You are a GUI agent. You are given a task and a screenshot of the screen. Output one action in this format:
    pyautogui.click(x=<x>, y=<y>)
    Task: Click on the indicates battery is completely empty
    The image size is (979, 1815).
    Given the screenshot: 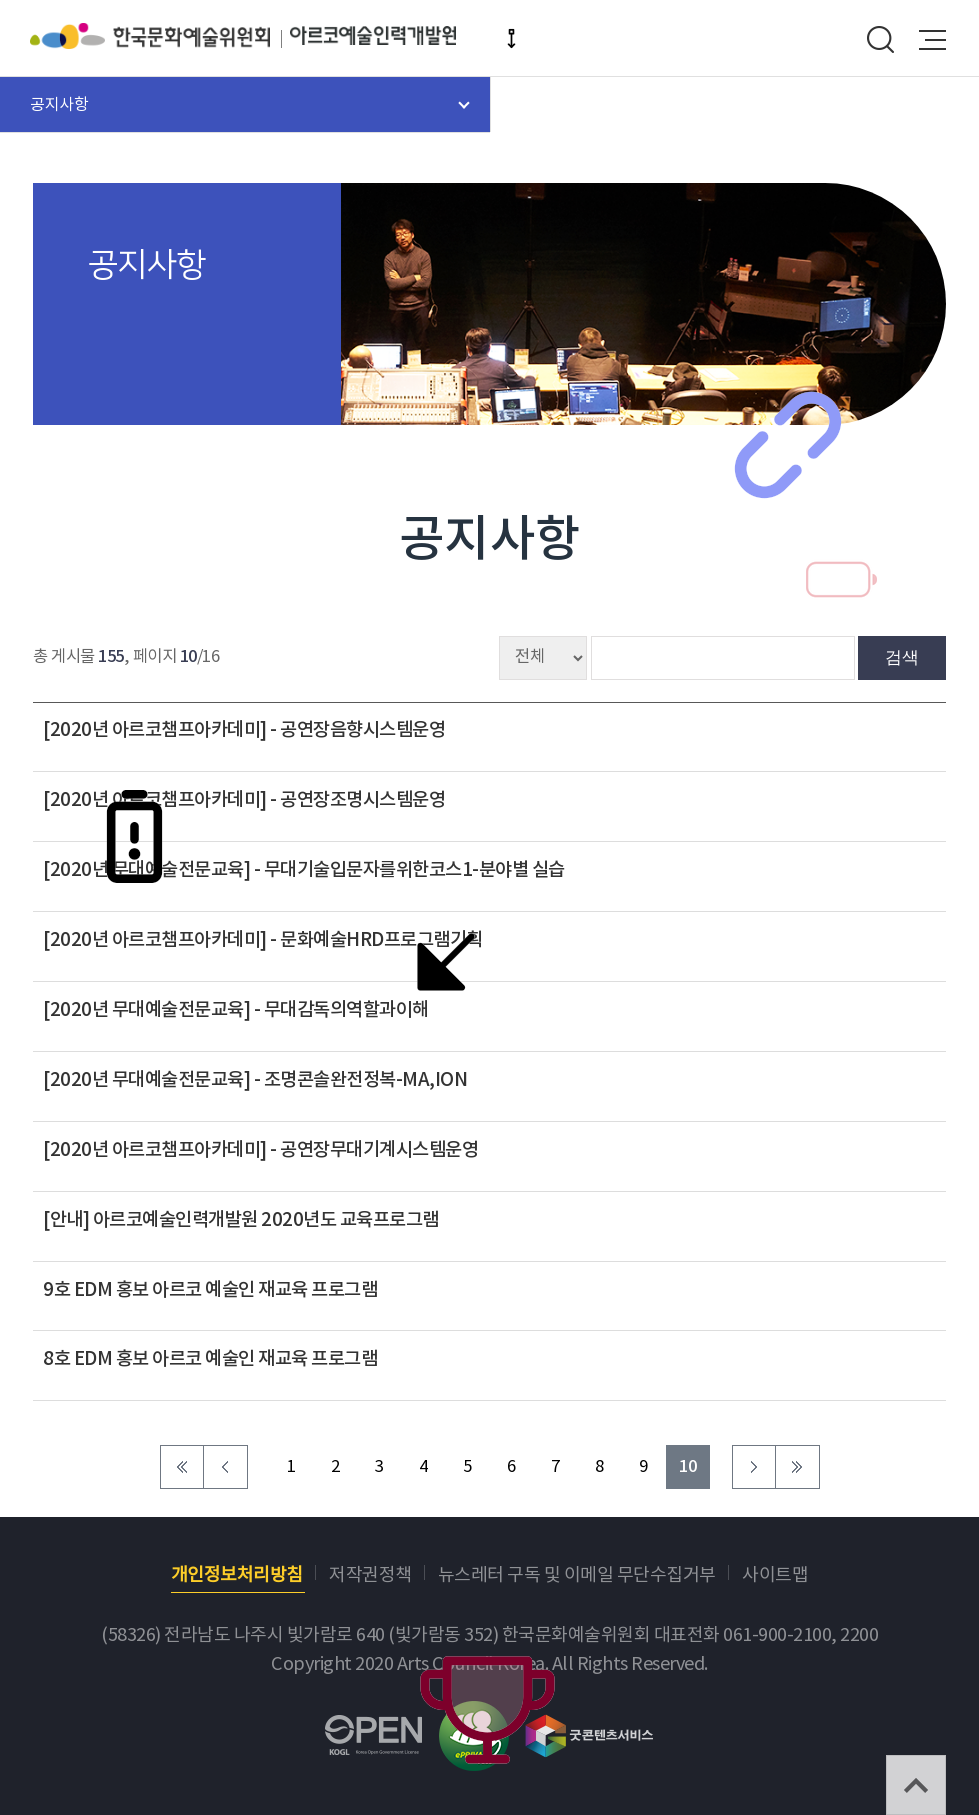 What is the action you would take?
    pyautogui.click(x=841, y=579)
    